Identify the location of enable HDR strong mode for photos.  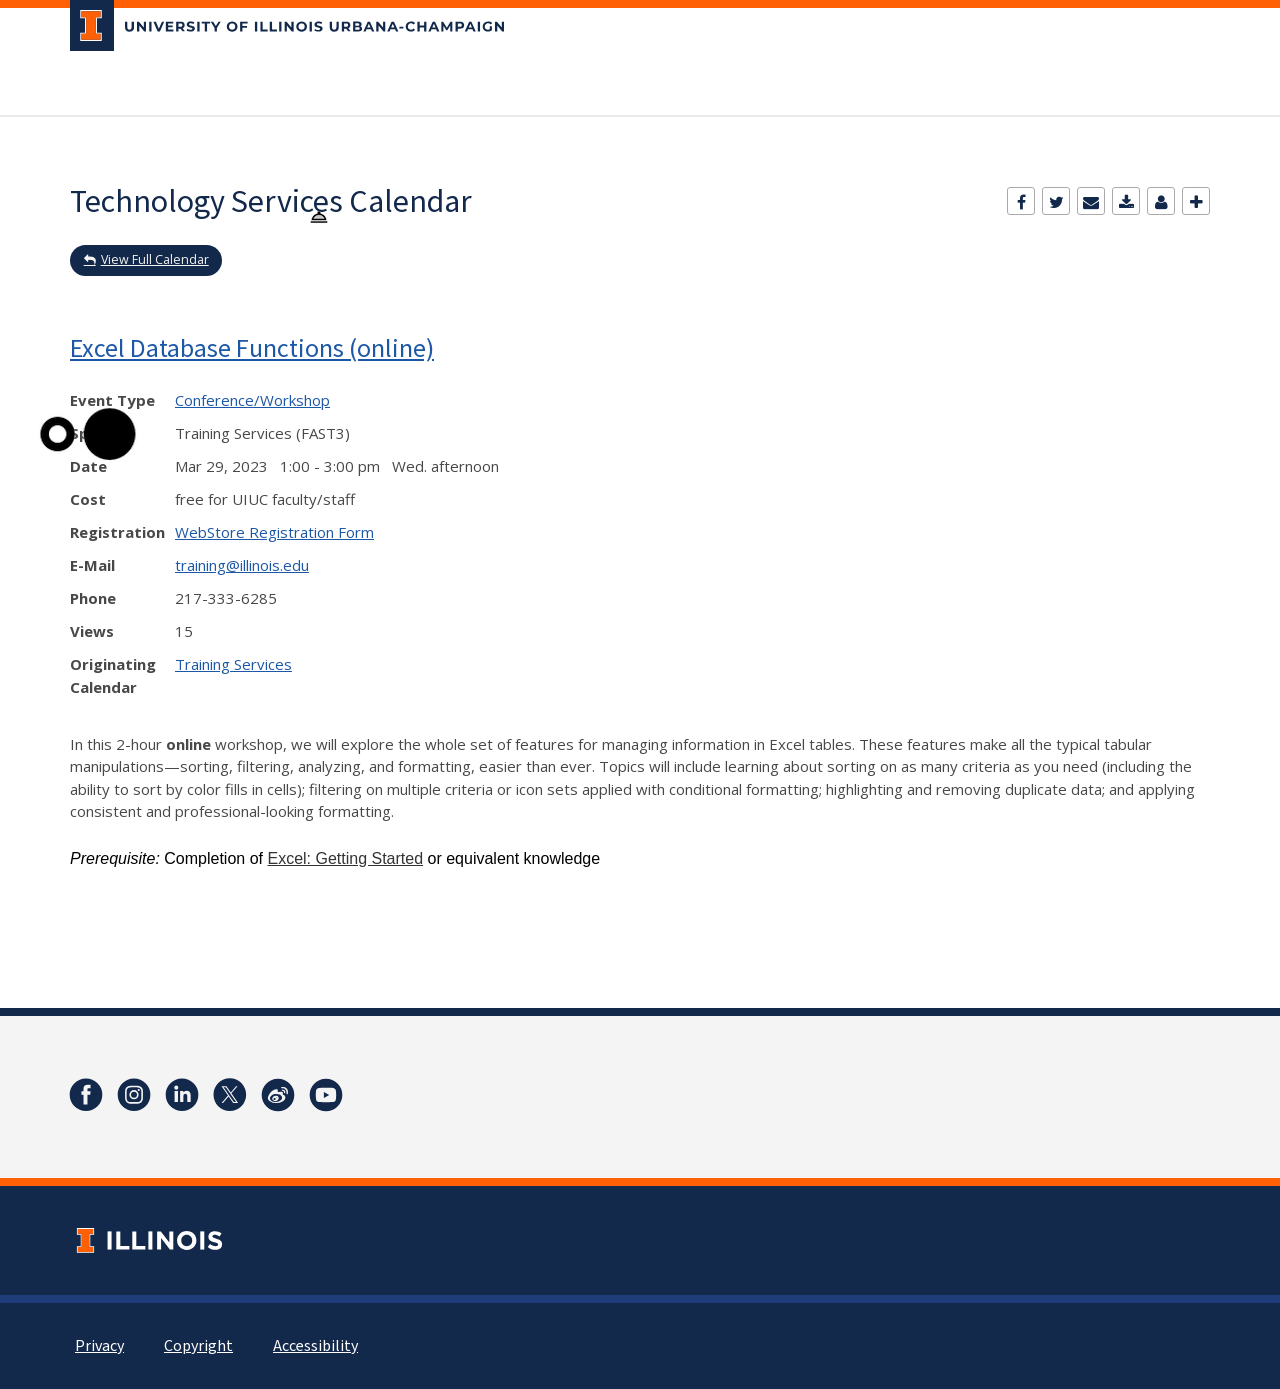
(88, 434).